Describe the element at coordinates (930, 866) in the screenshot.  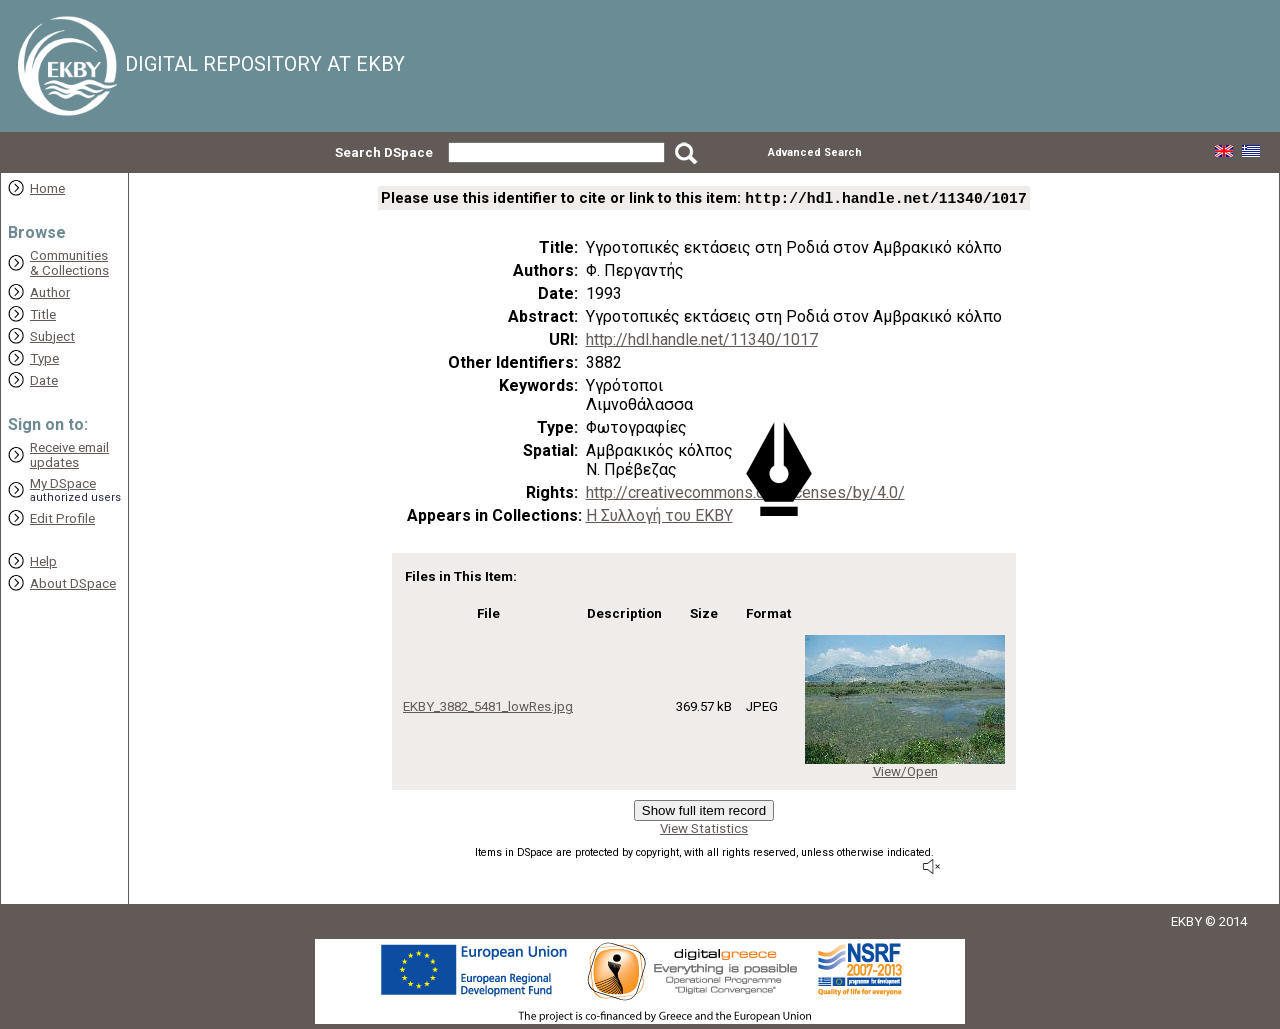
I see `mute audio or sound` at that location.